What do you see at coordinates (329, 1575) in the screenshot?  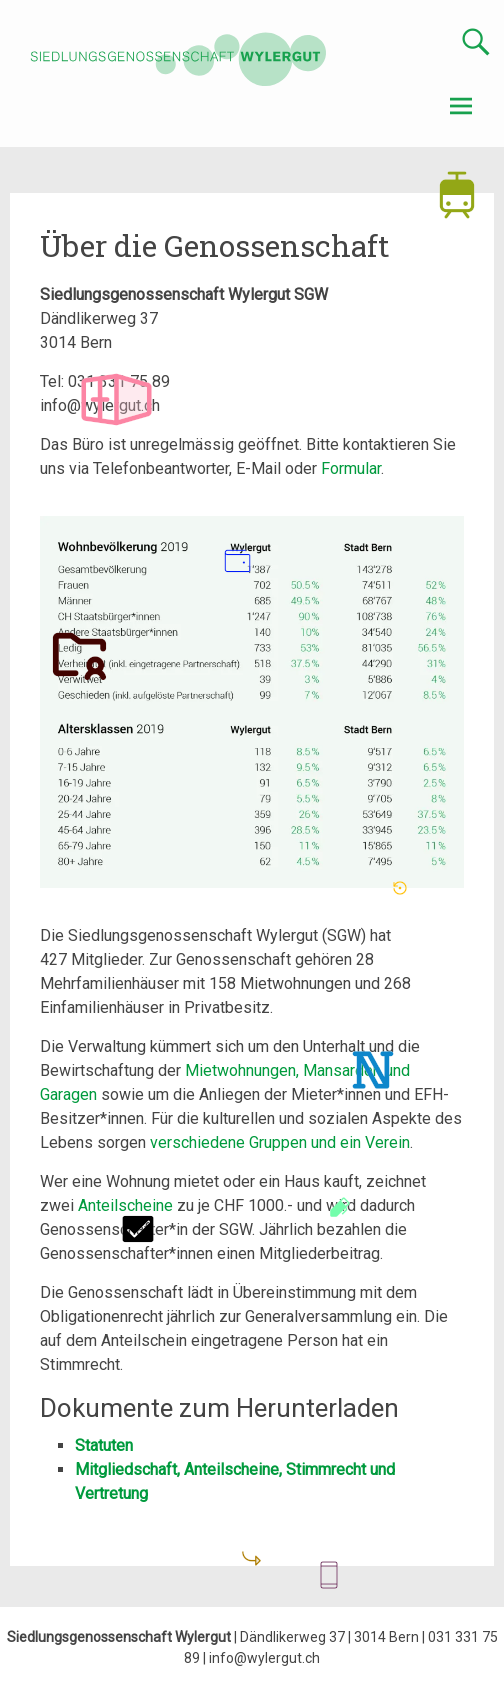 I see `access mobile device settings` at bounding box center [329, 1575].